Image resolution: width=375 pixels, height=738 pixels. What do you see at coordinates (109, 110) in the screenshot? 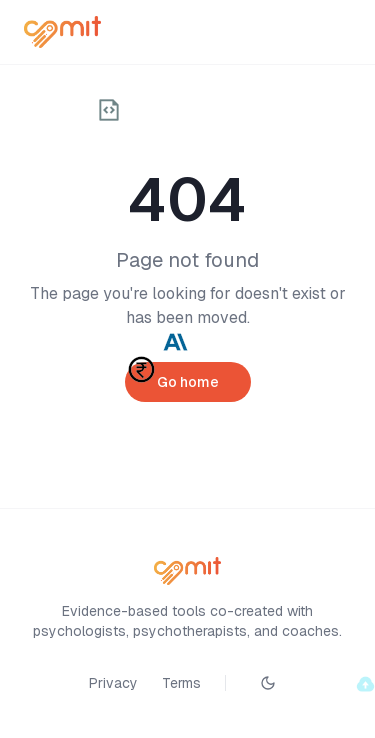
I see `view source code file` at bounding box center [109, 110].